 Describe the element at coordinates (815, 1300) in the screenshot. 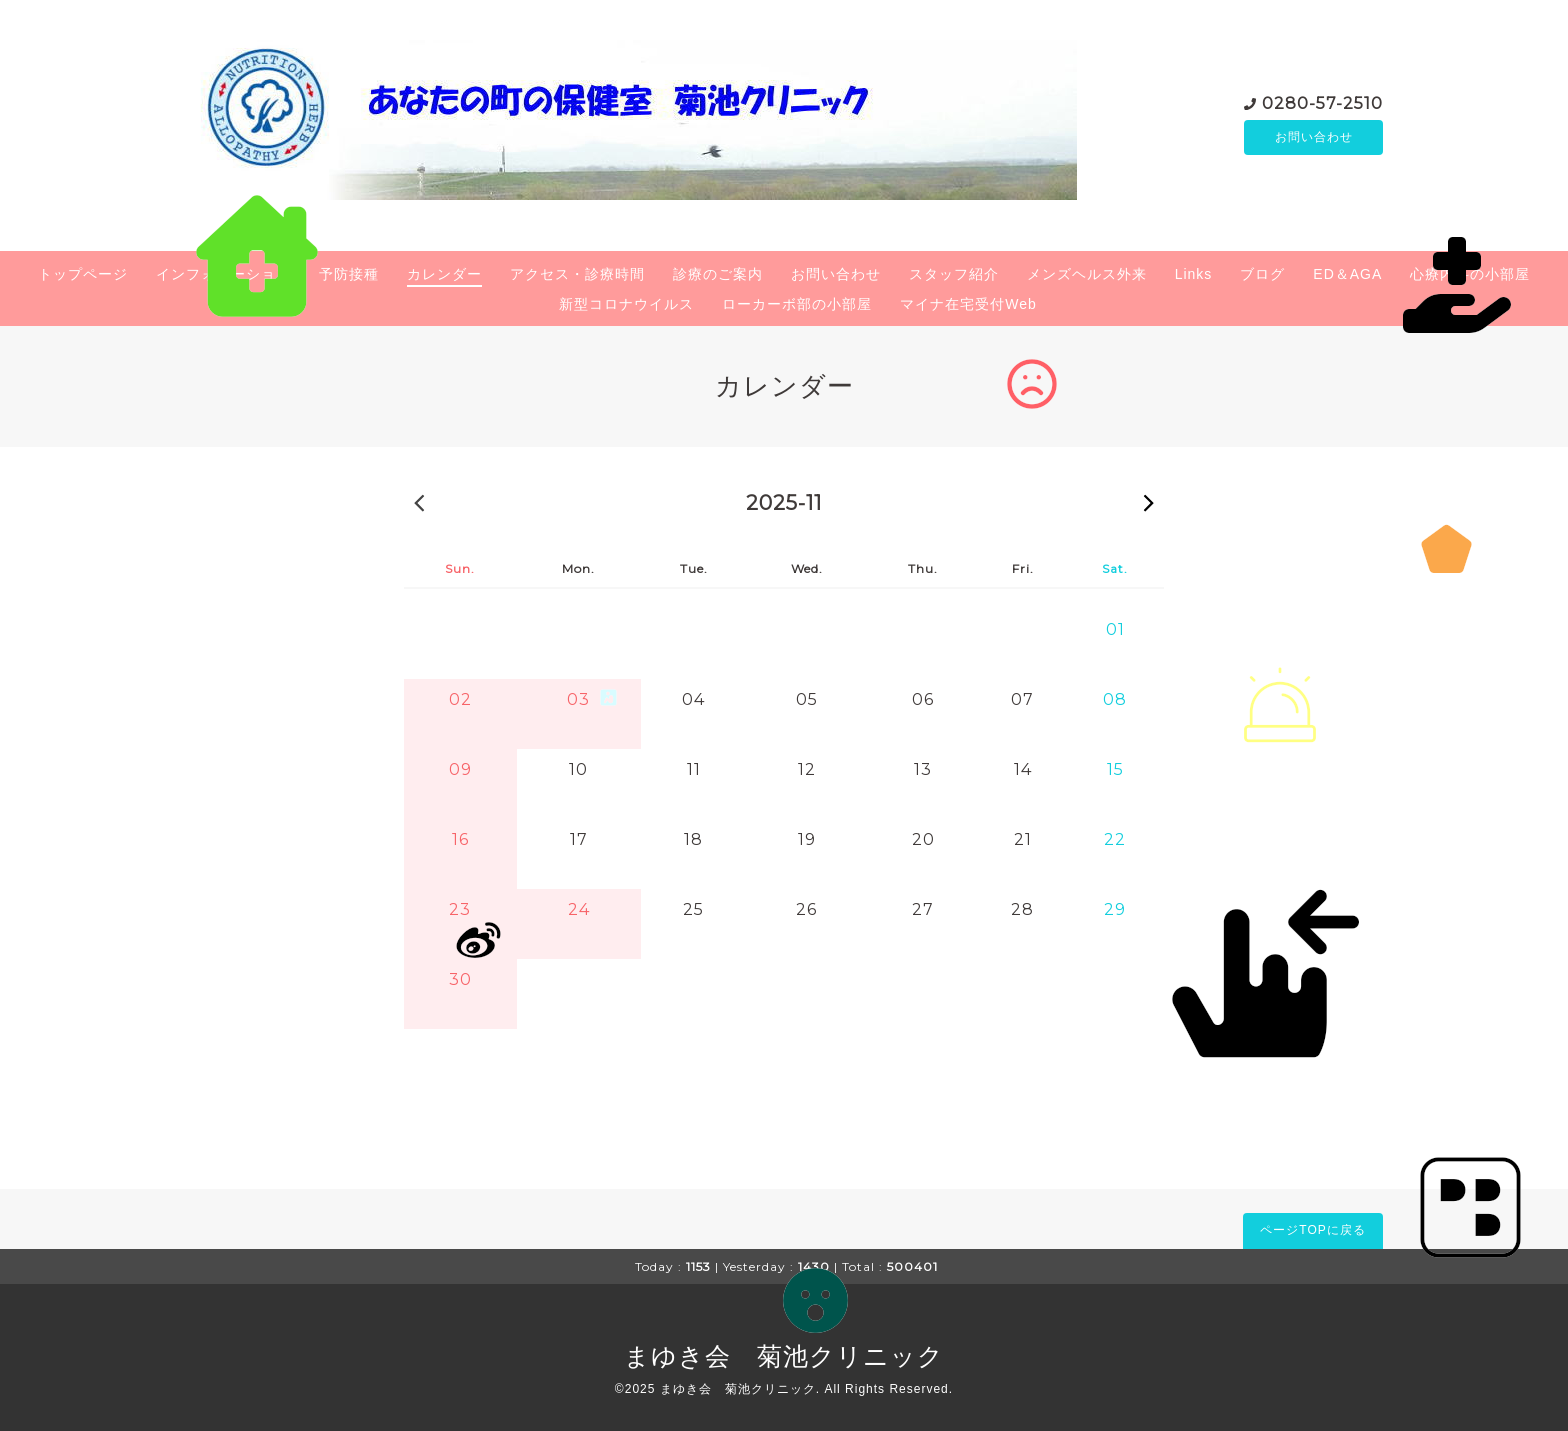

I see `indicates surprising or unexpected content` at that location.